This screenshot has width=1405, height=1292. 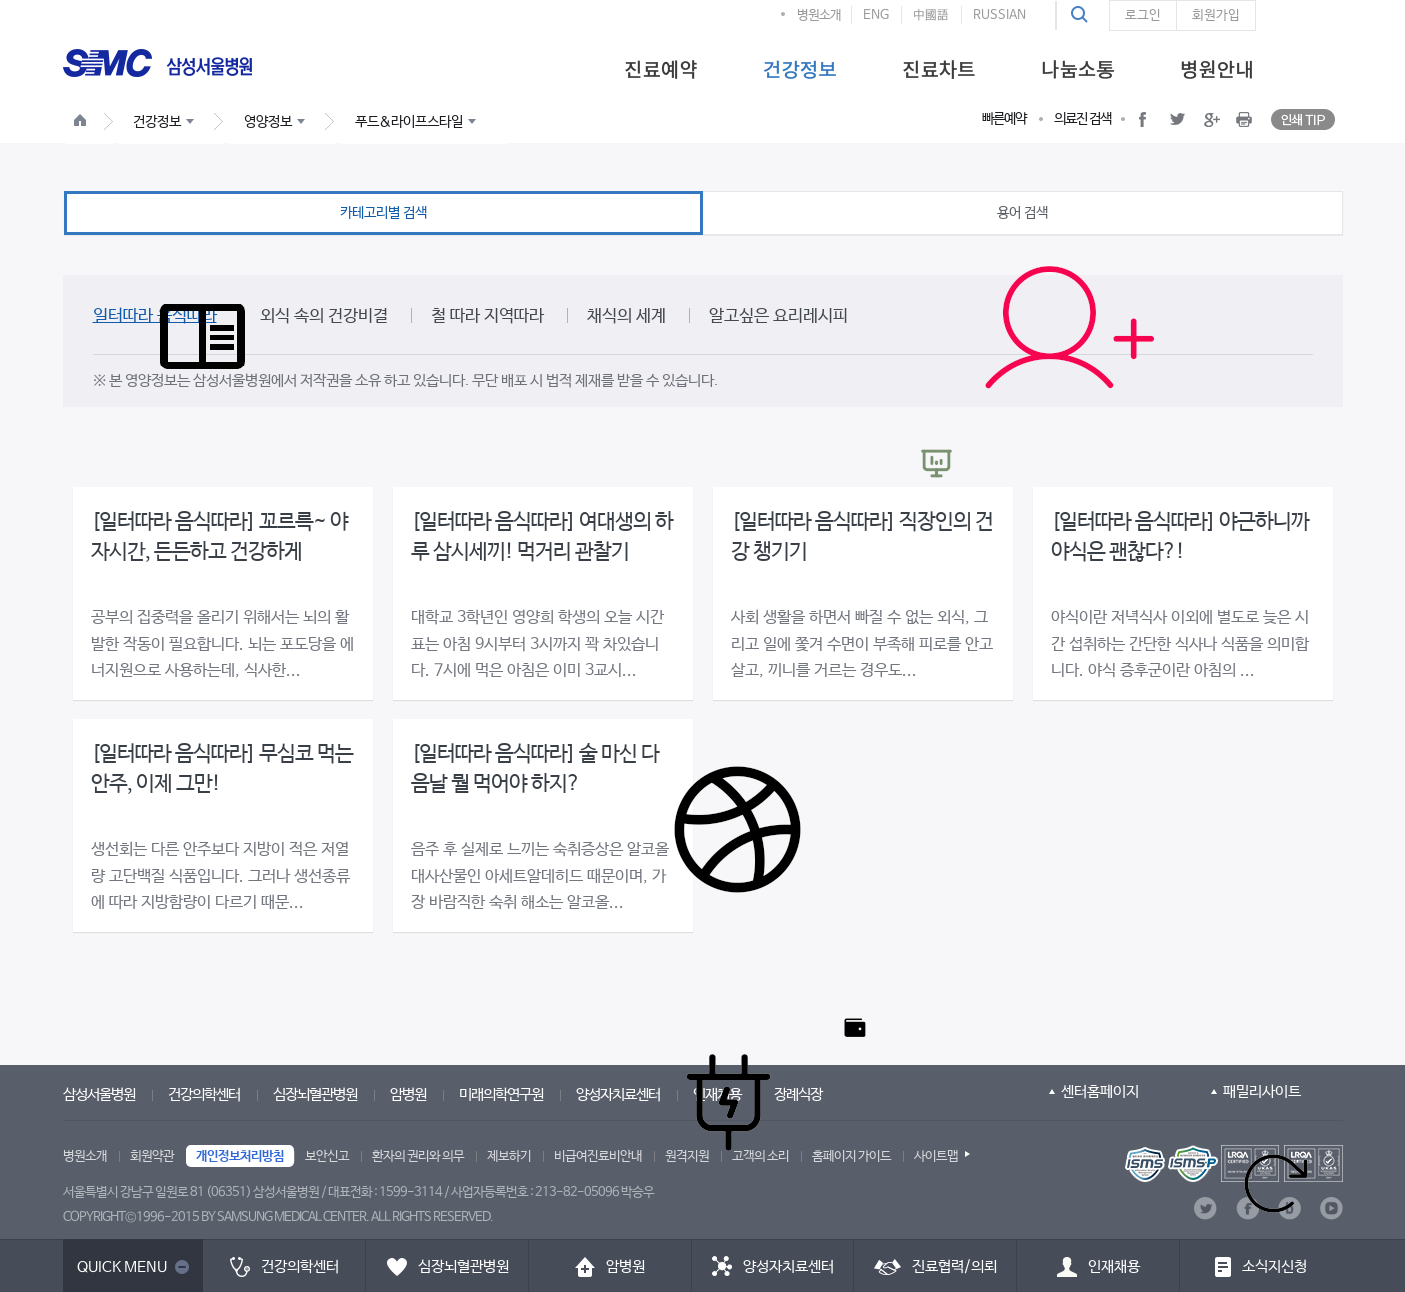 I want to click on switch to reader mode for distraction-free reading, so click(x=202, y=334).